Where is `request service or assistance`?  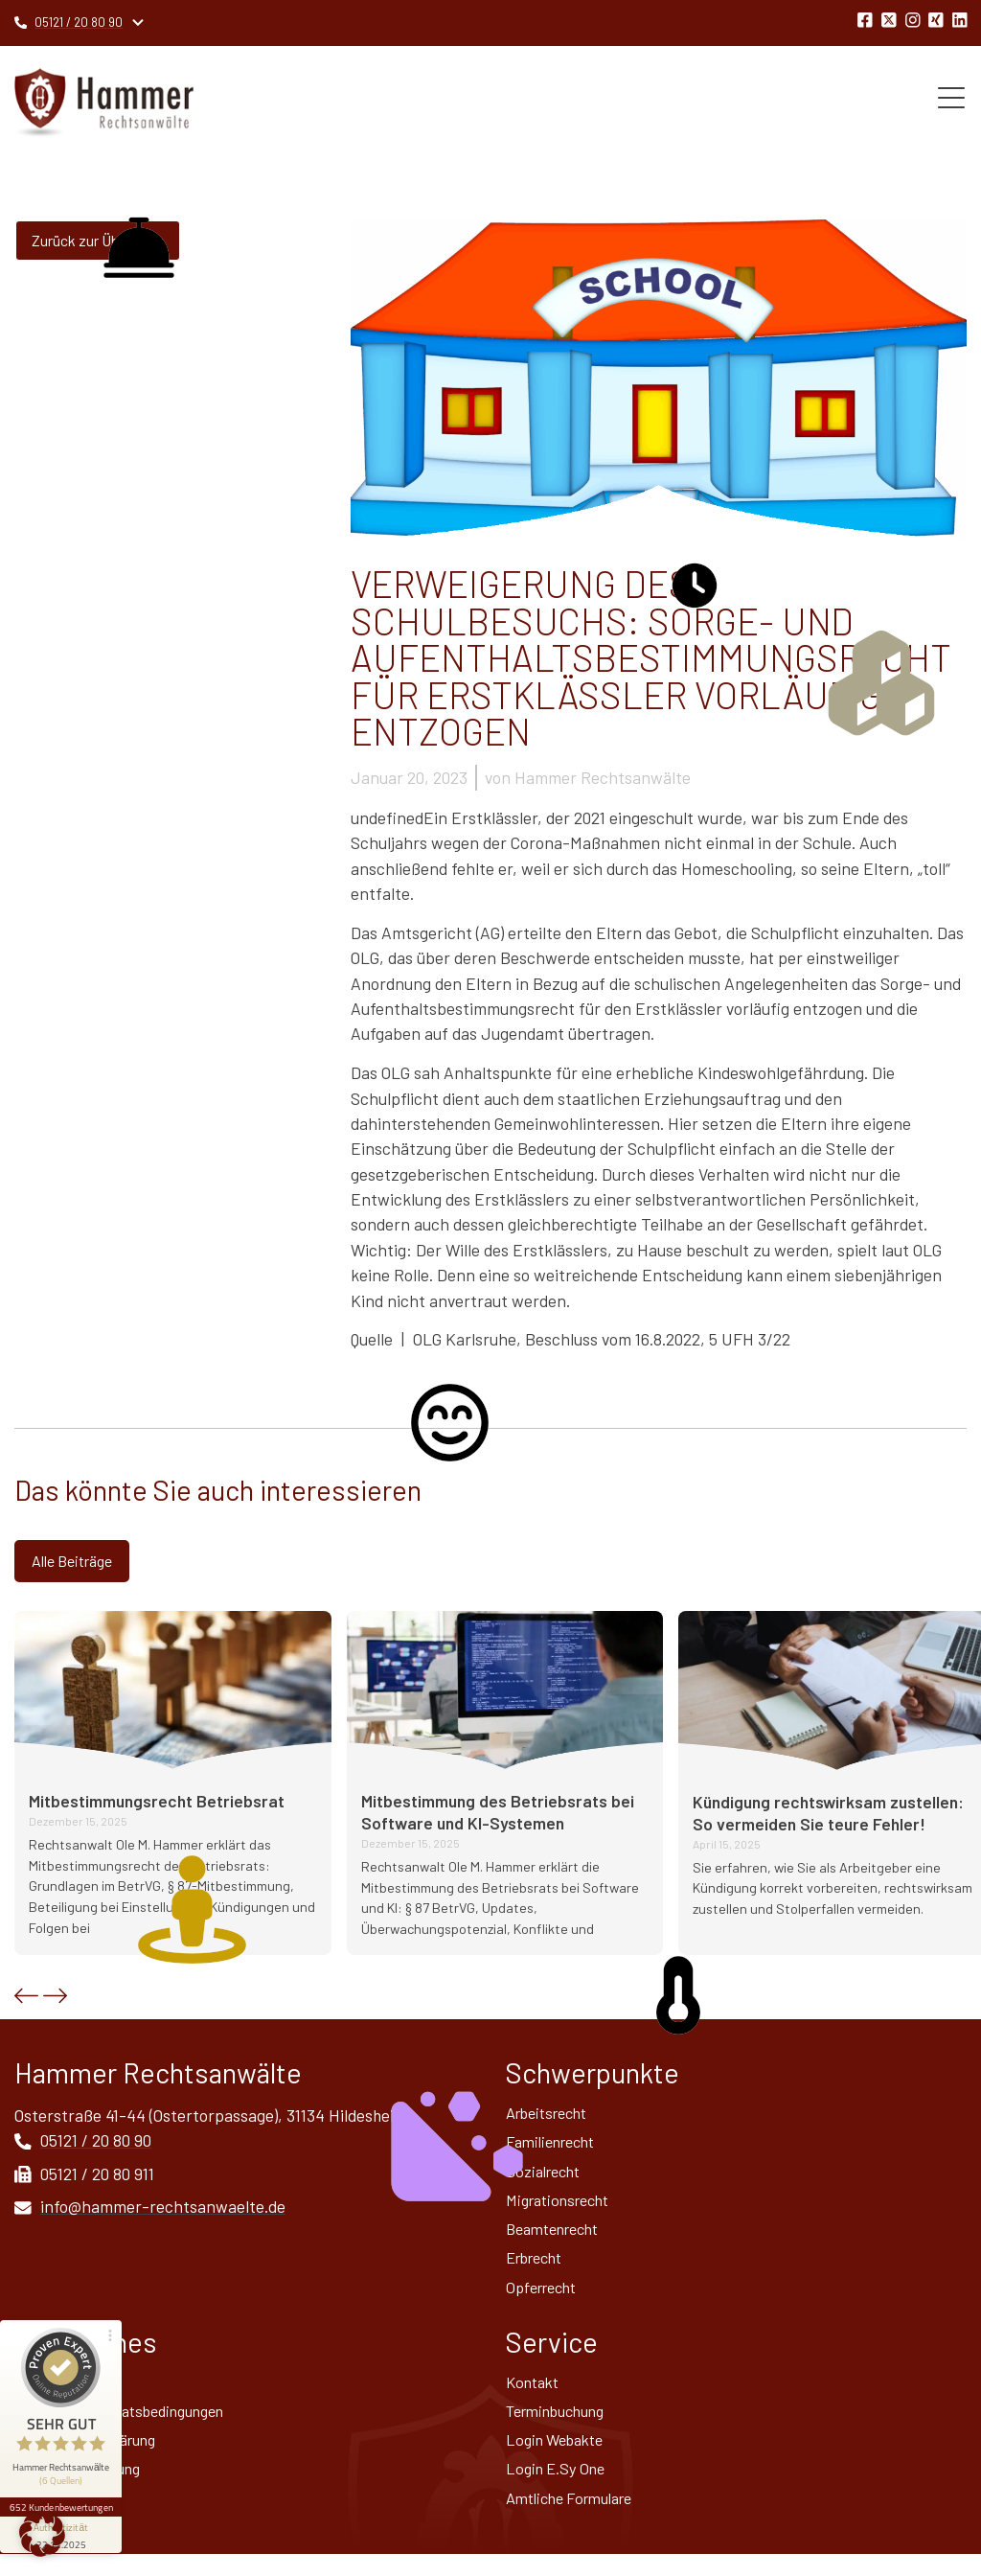 request service or assistance is located at coordinates (139, 250).